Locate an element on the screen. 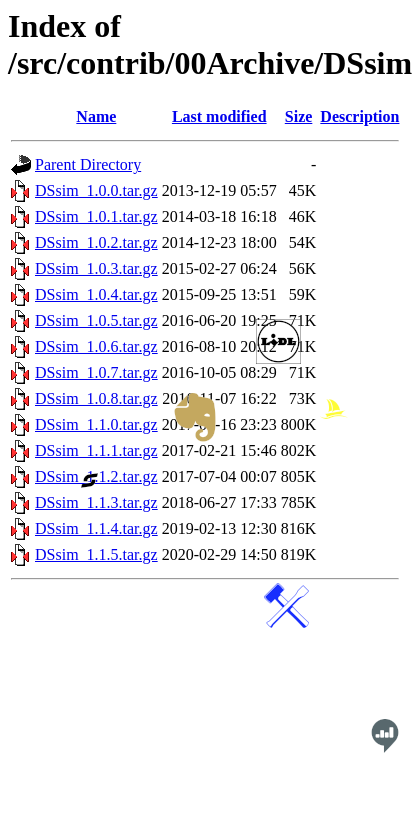  open Redash dashboard is located at coordinates (385, 736).